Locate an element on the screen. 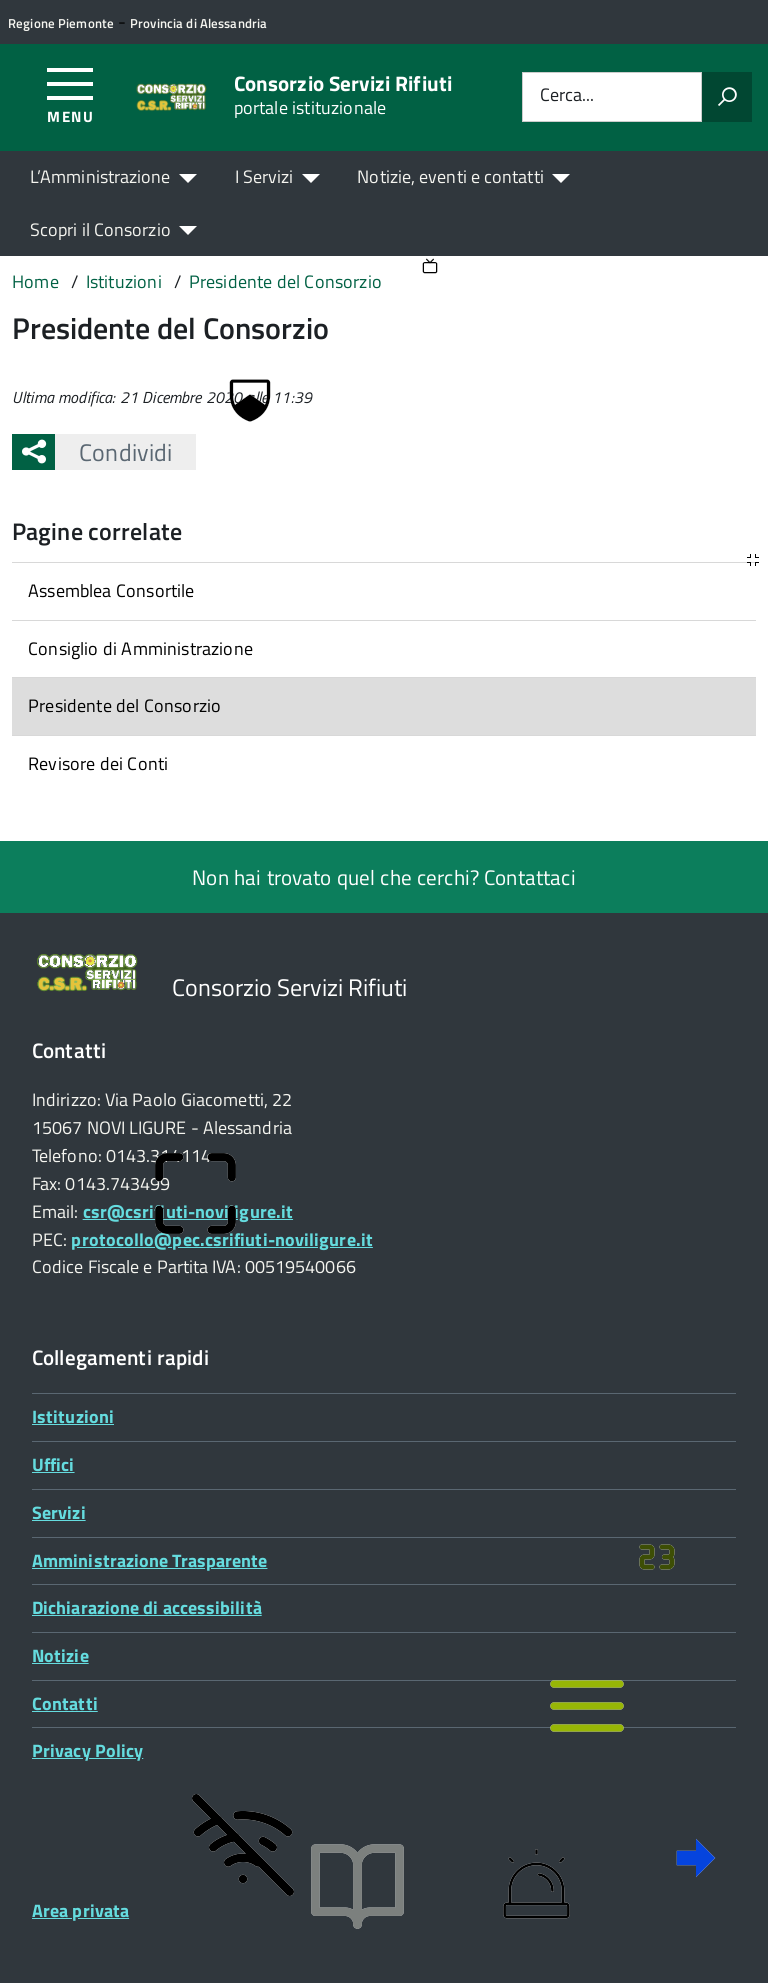 This screenshot has width=768, height=1983. access security or protection settings is located at coordinates (250, 398).